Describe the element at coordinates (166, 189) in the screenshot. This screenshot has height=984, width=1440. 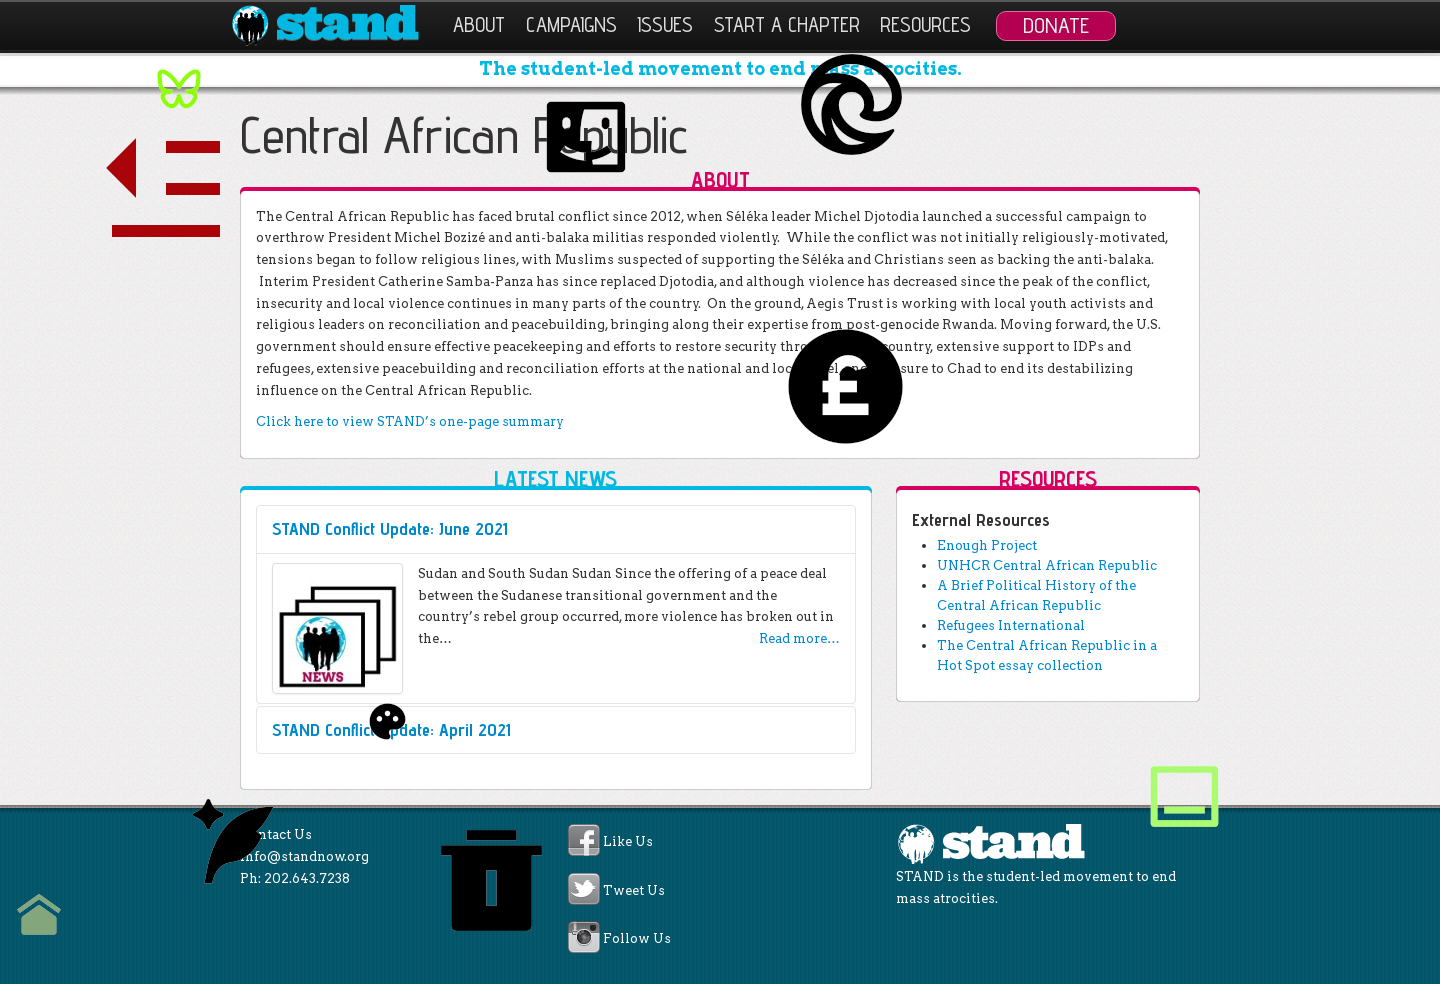
I see `collapse the sidebar menu` at that location.